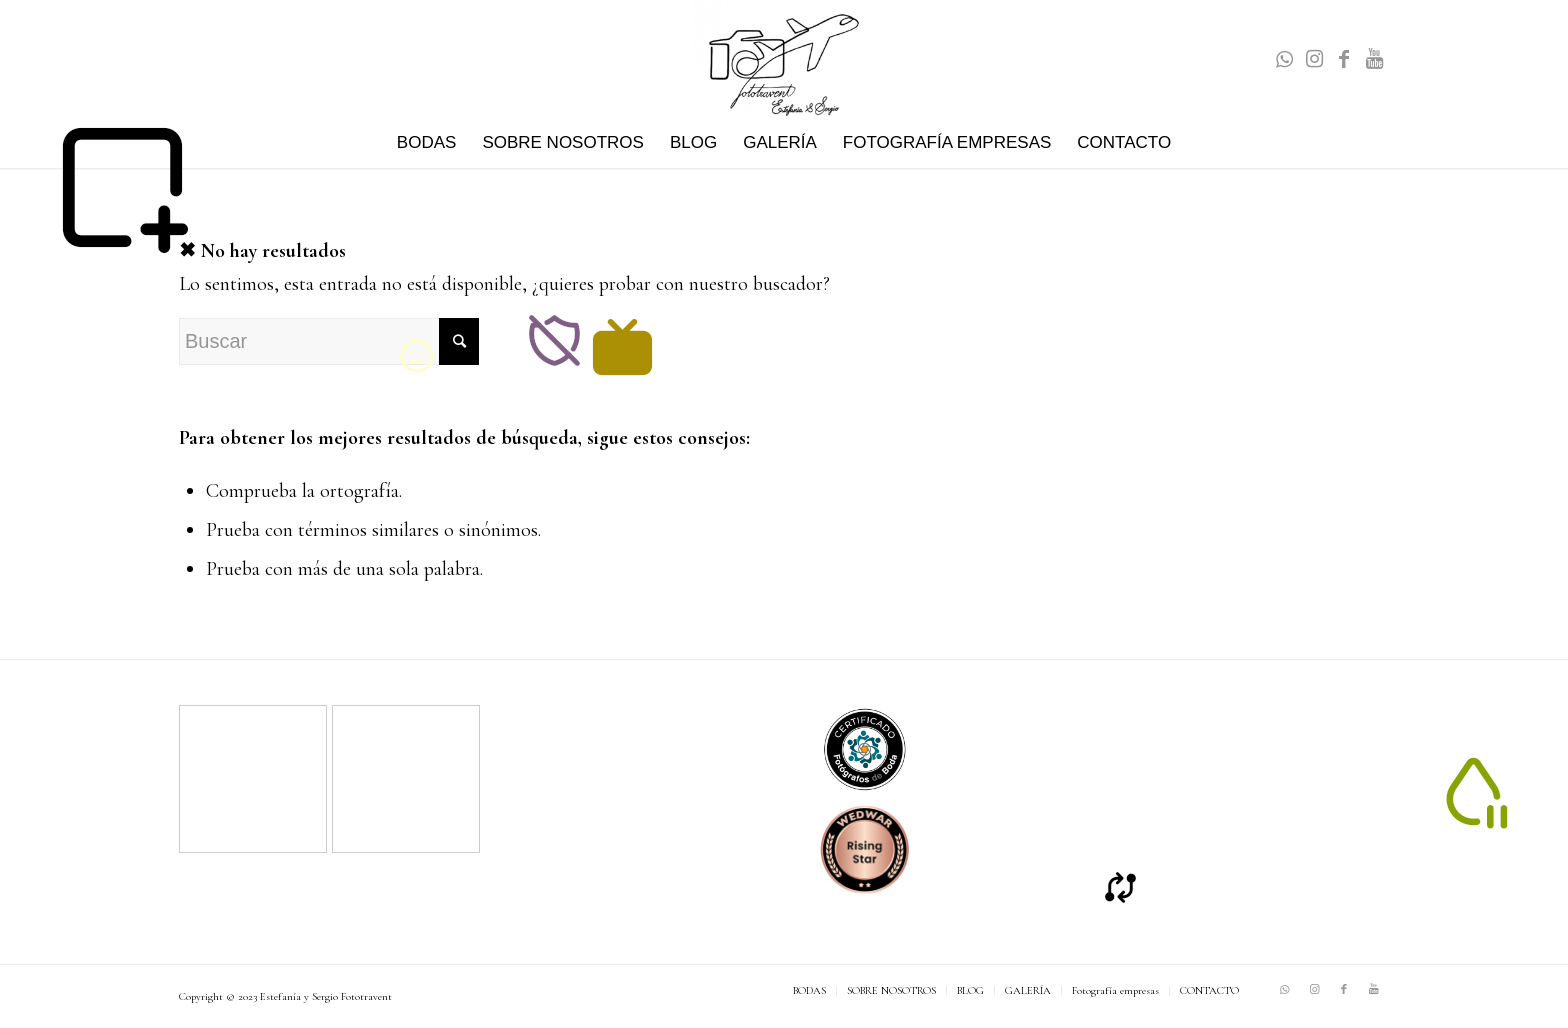  What do you see at coordinates (122, 187) in the screenshot?
I see `add a new item or element` at bounding box center [122, 187].